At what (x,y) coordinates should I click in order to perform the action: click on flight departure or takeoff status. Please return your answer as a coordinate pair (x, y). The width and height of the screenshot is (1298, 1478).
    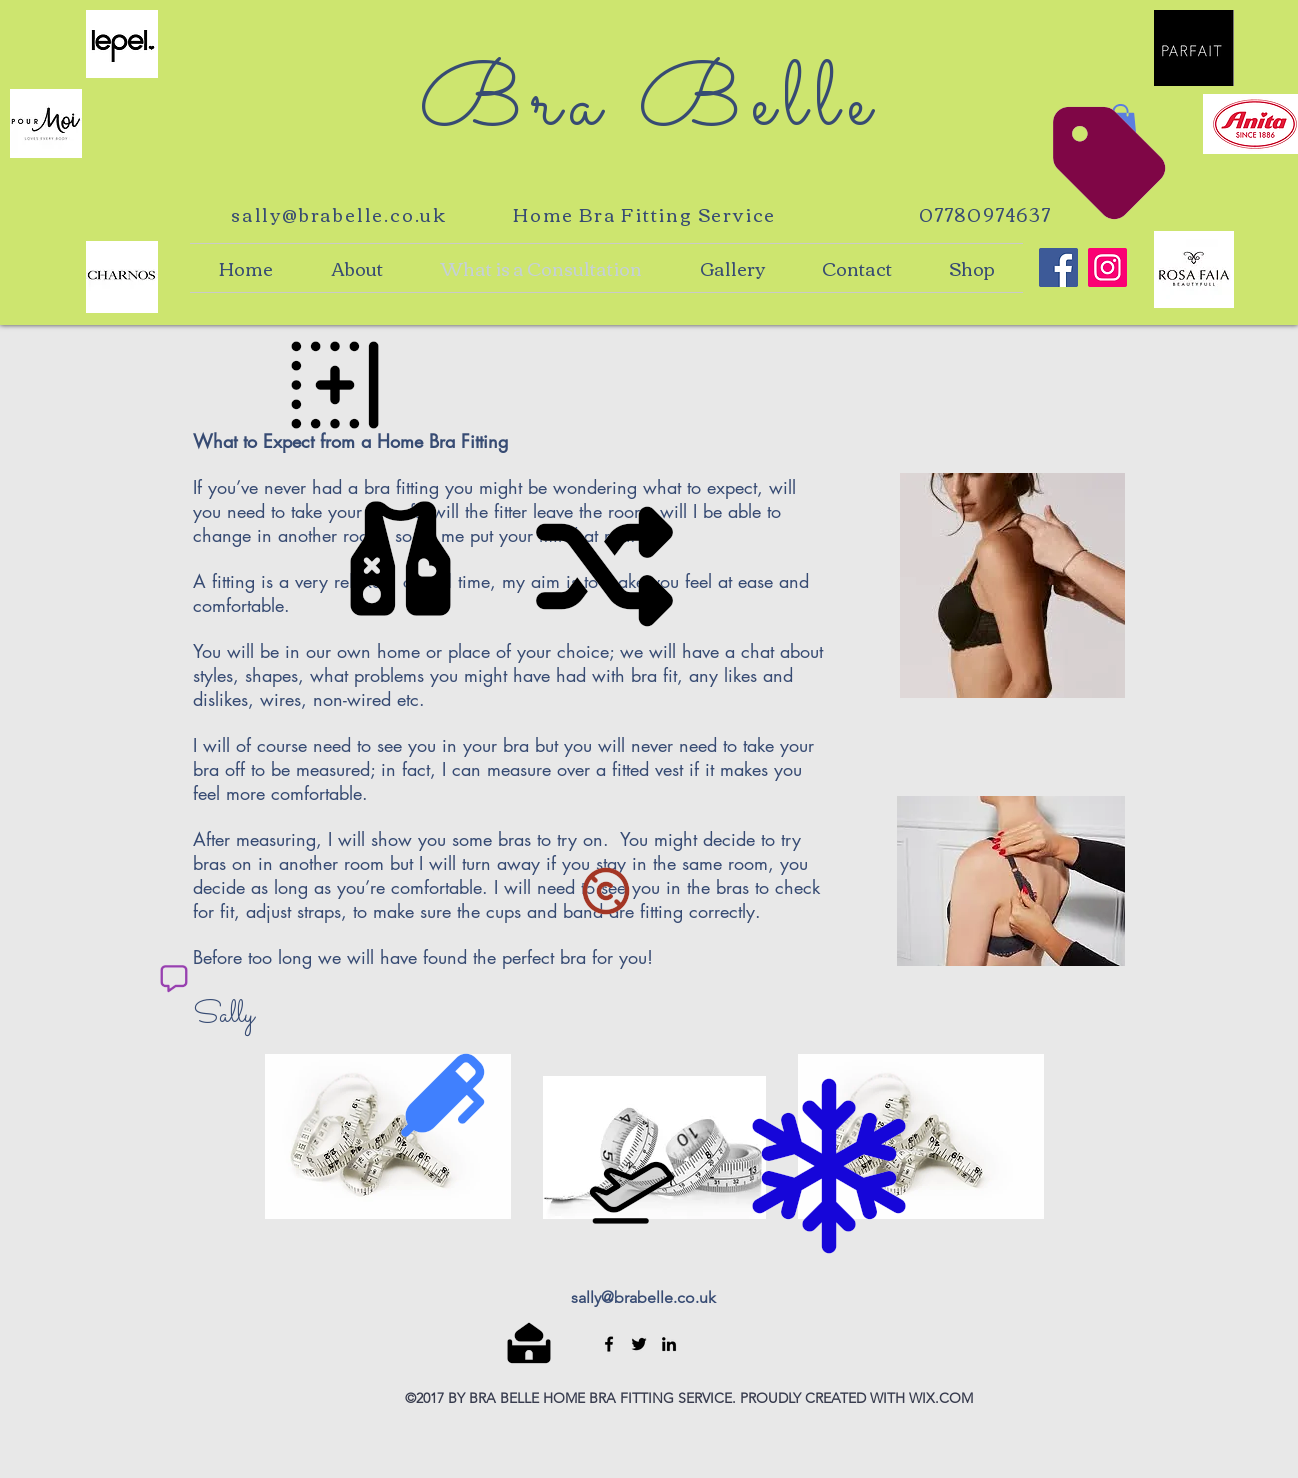
    Looking at the image, I should click on (632, 1190).